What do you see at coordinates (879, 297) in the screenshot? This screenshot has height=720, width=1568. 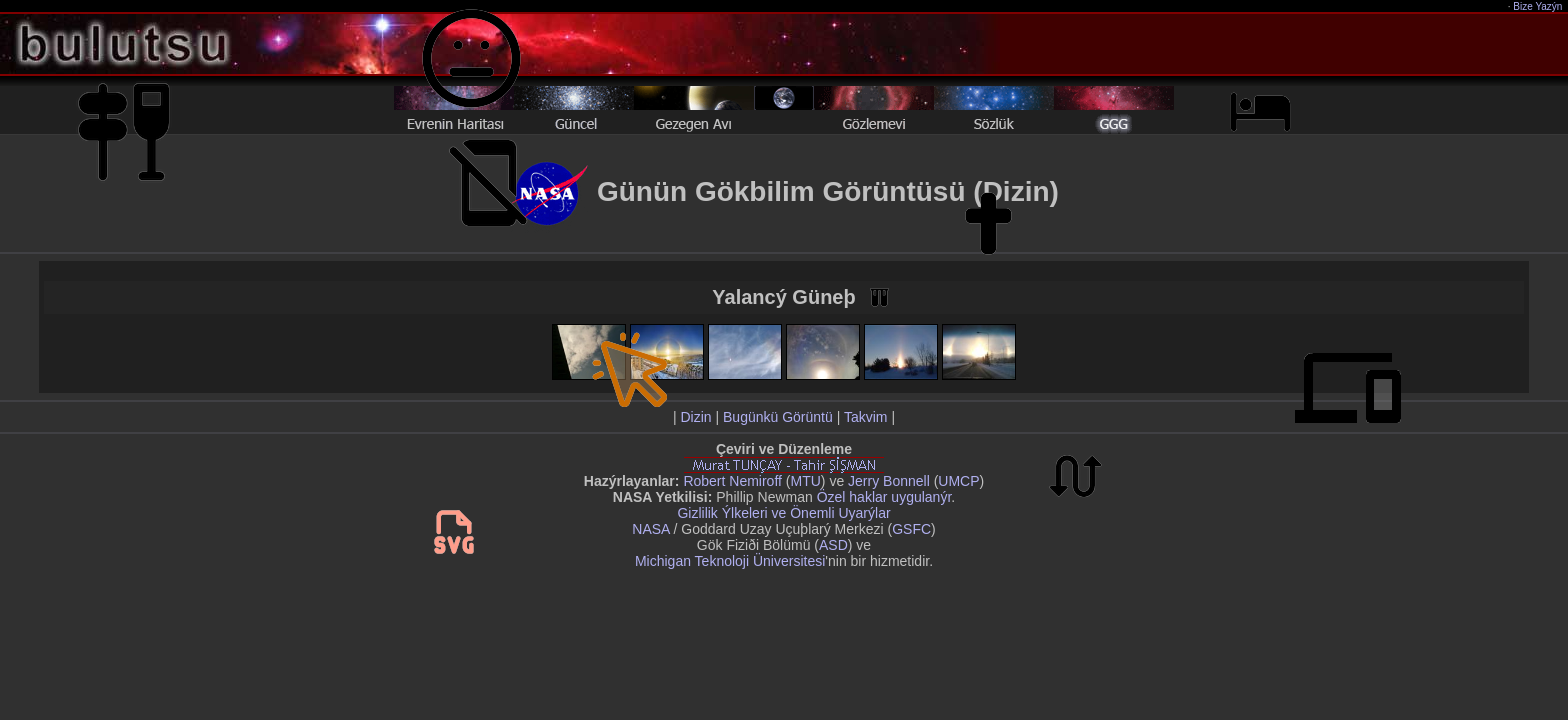 I see `view lab results or test samples` at bounding box center [879, 297].